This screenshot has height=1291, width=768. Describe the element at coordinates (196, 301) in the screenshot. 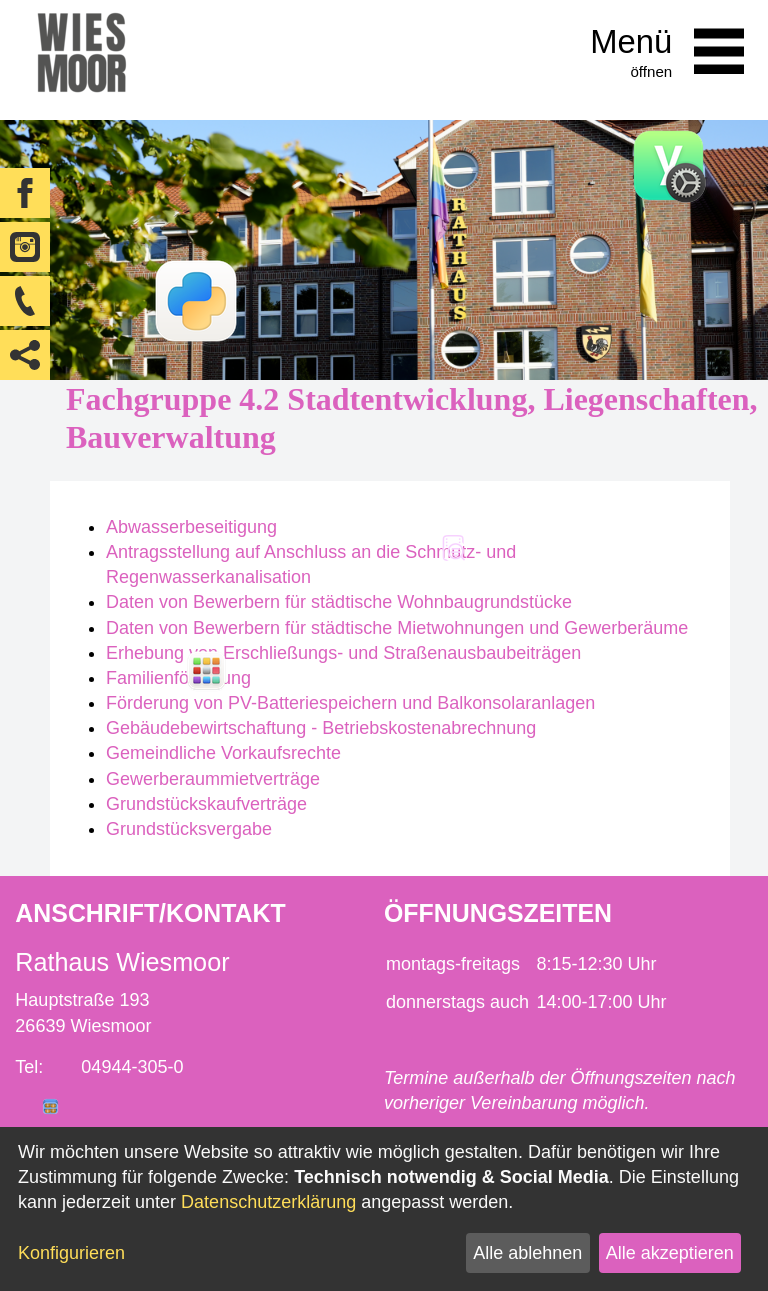

I see `open the Python programming environment` at that location.